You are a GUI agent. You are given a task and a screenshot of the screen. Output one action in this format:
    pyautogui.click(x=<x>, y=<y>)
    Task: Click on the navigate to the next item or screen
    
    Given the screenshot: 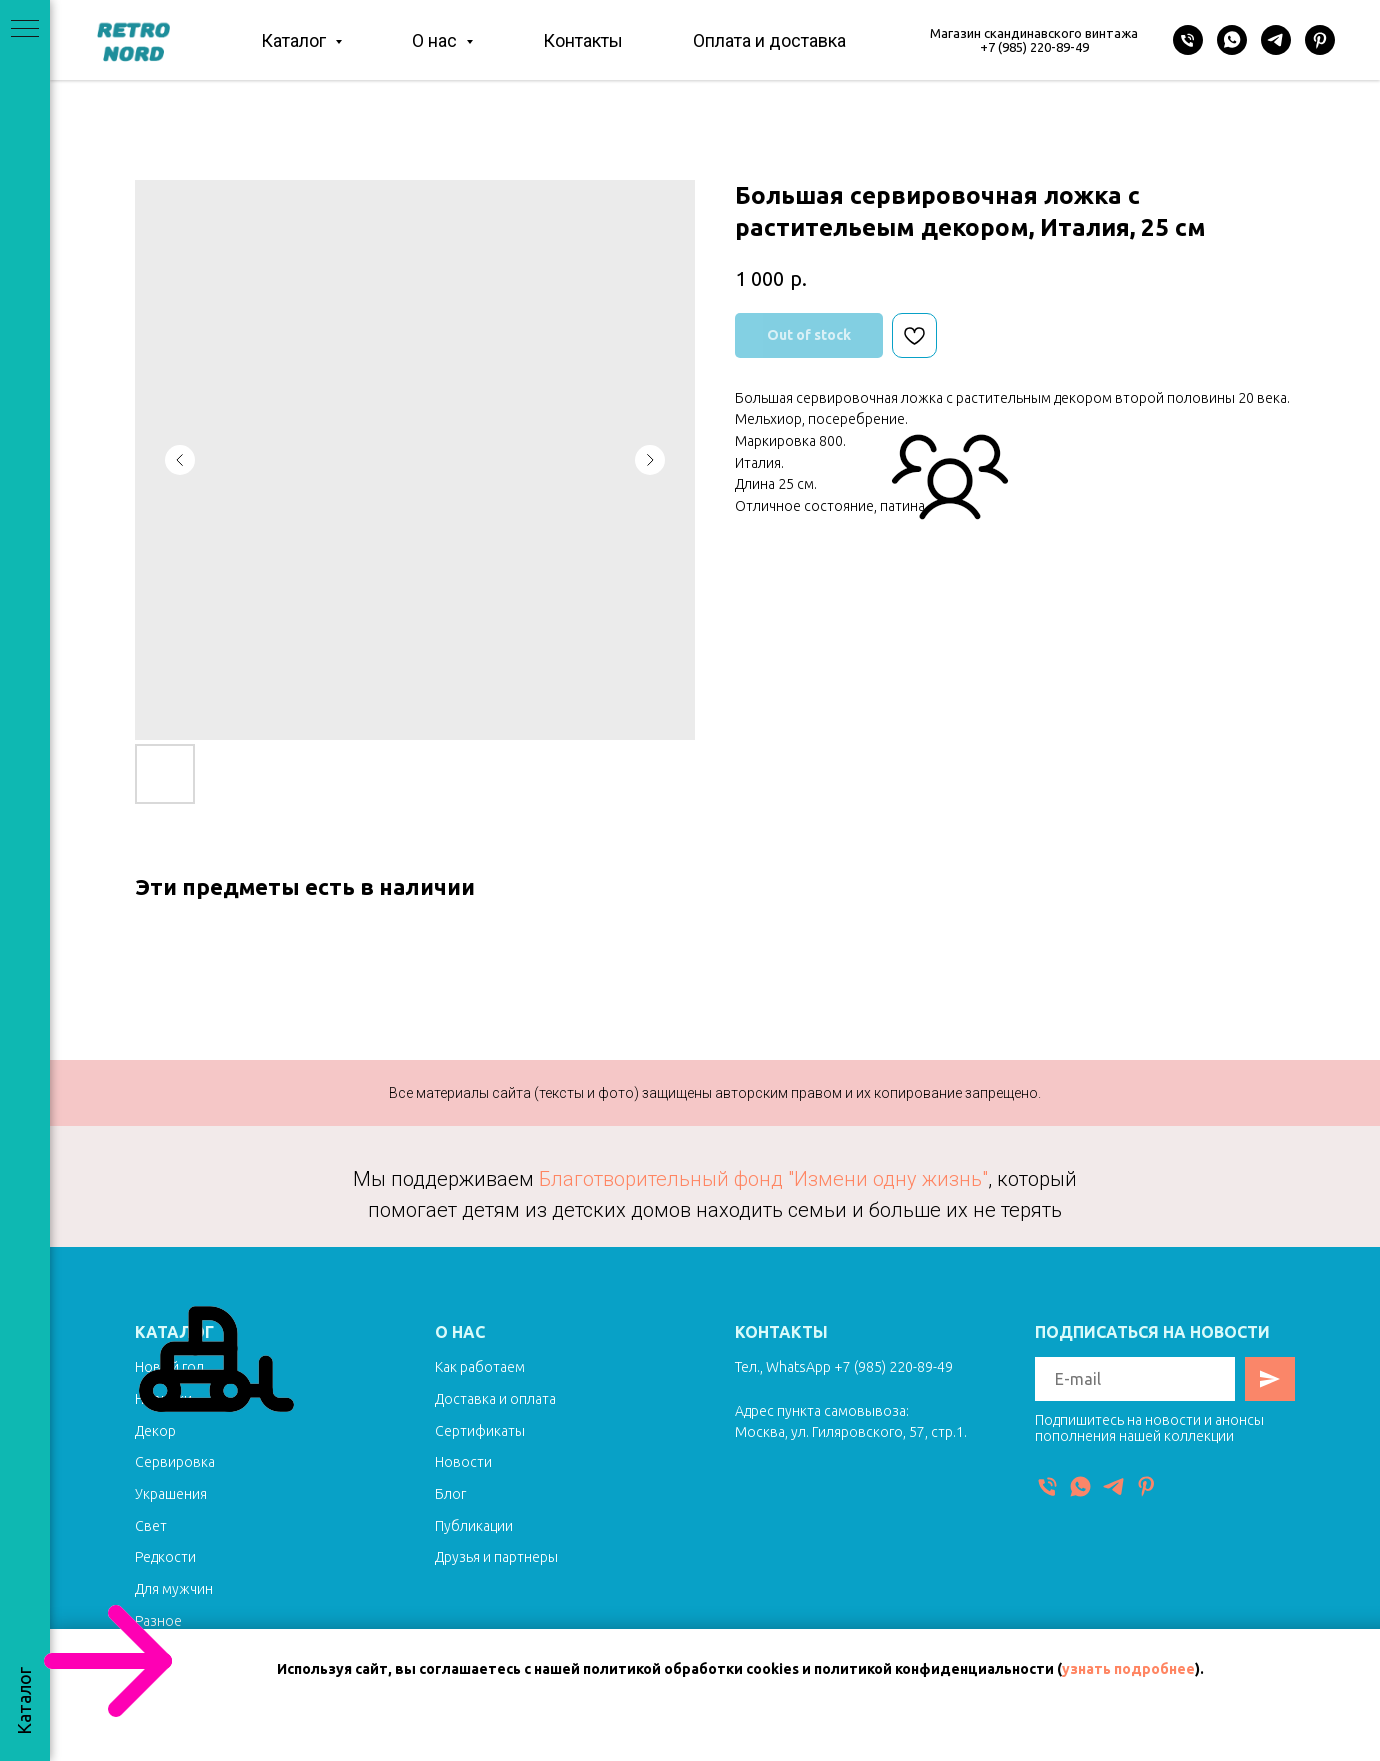 What is the action you would take?
    pyautogui.click(x=108, y=1661)
    